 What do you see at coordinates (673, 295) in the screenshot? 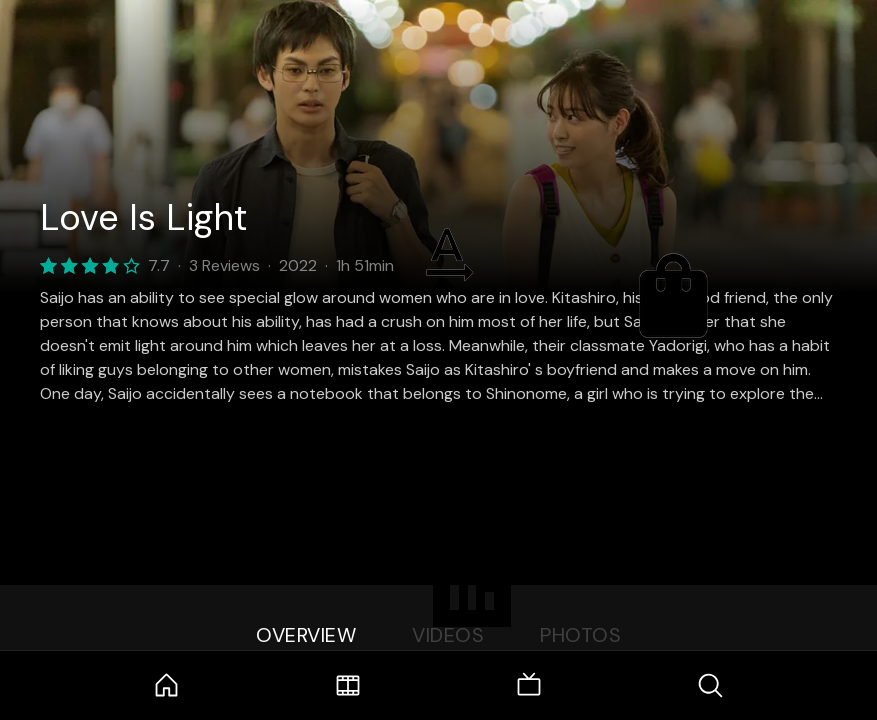
I see `view your shopping bag` at bounding box center [673, 295].